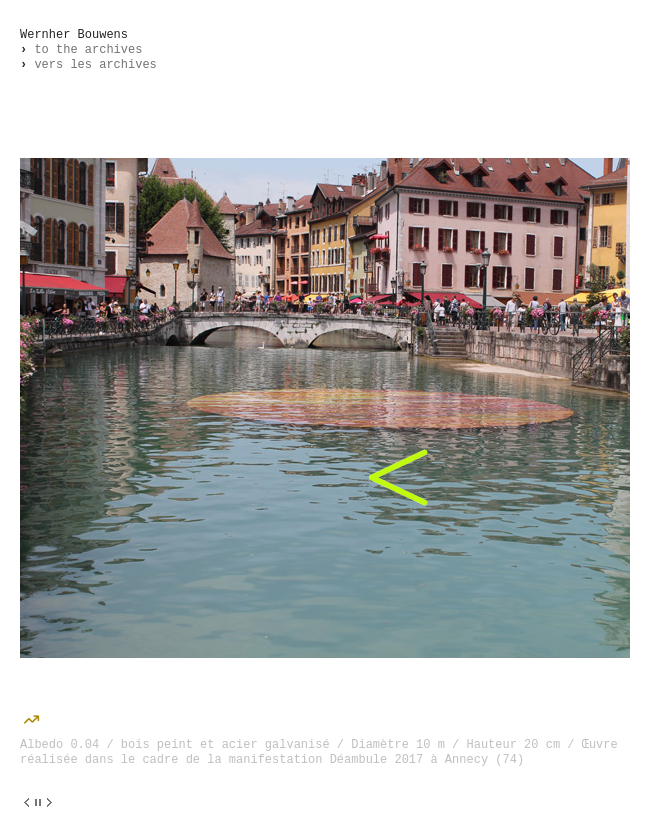 This screenshot has height=821, width=650. What do you see at coordinates (31, 719) in the screenshot?
I see `view trending or popular content` at bounding box center [31, 719].